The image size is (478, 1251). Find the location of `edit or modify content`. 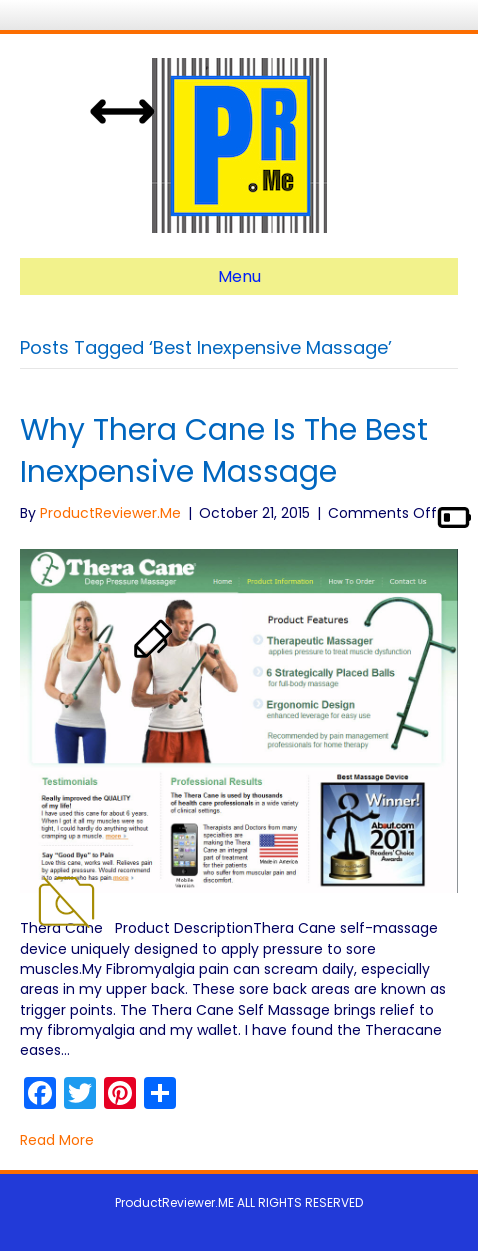

edit or modify content is located at coordinates (152, 639).